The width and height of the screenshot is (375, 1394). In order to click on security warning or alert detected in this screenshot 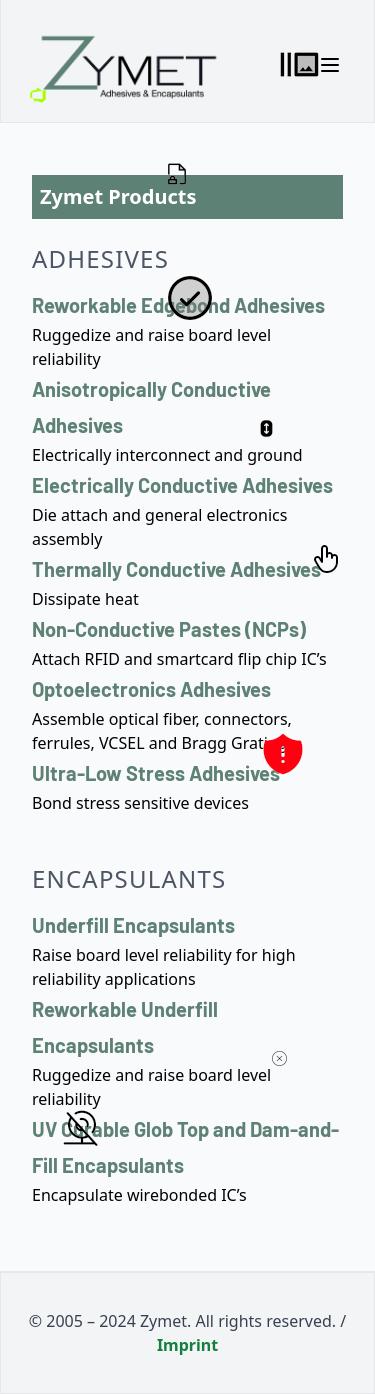, I will do `click(283, 754)`.